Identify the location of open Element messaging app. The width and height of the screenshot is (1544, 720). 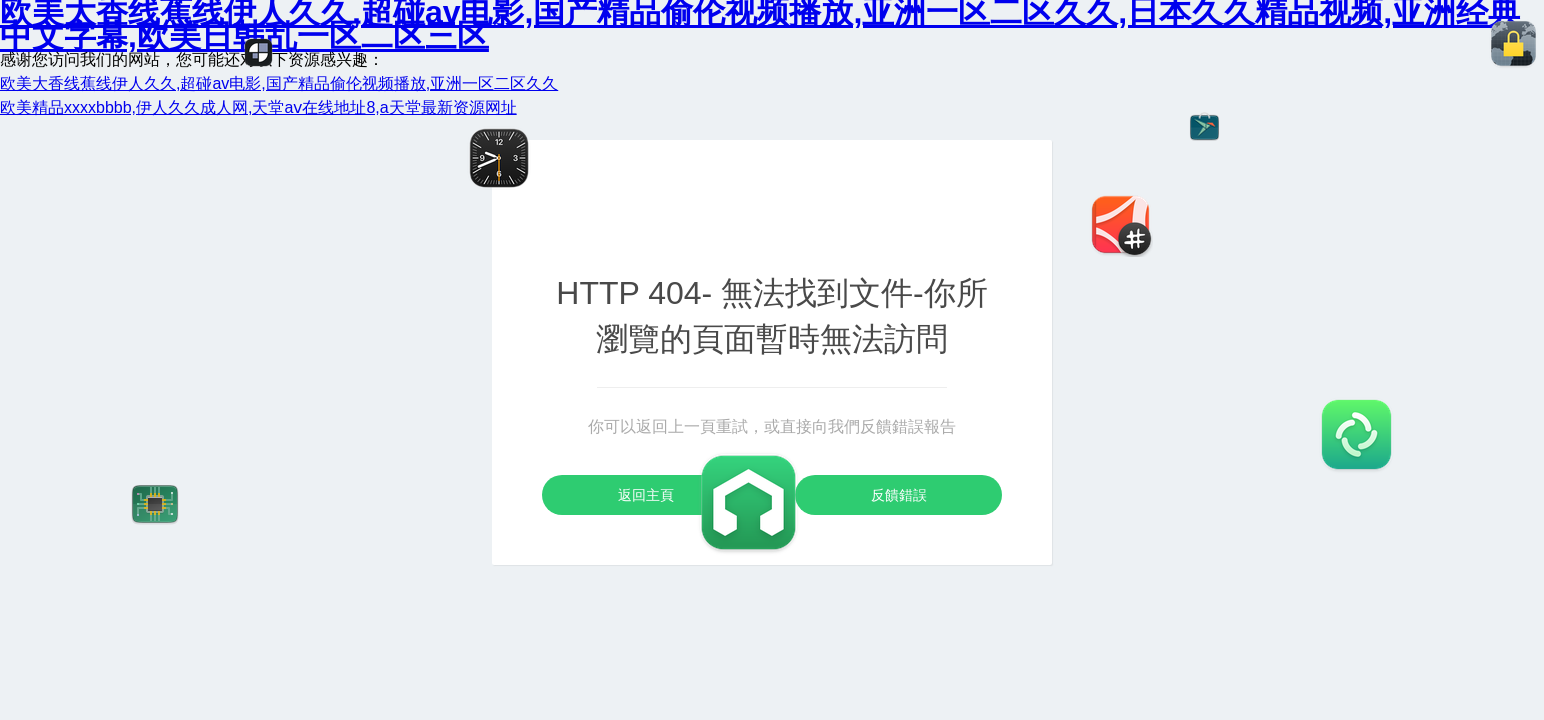
(1356, 434).